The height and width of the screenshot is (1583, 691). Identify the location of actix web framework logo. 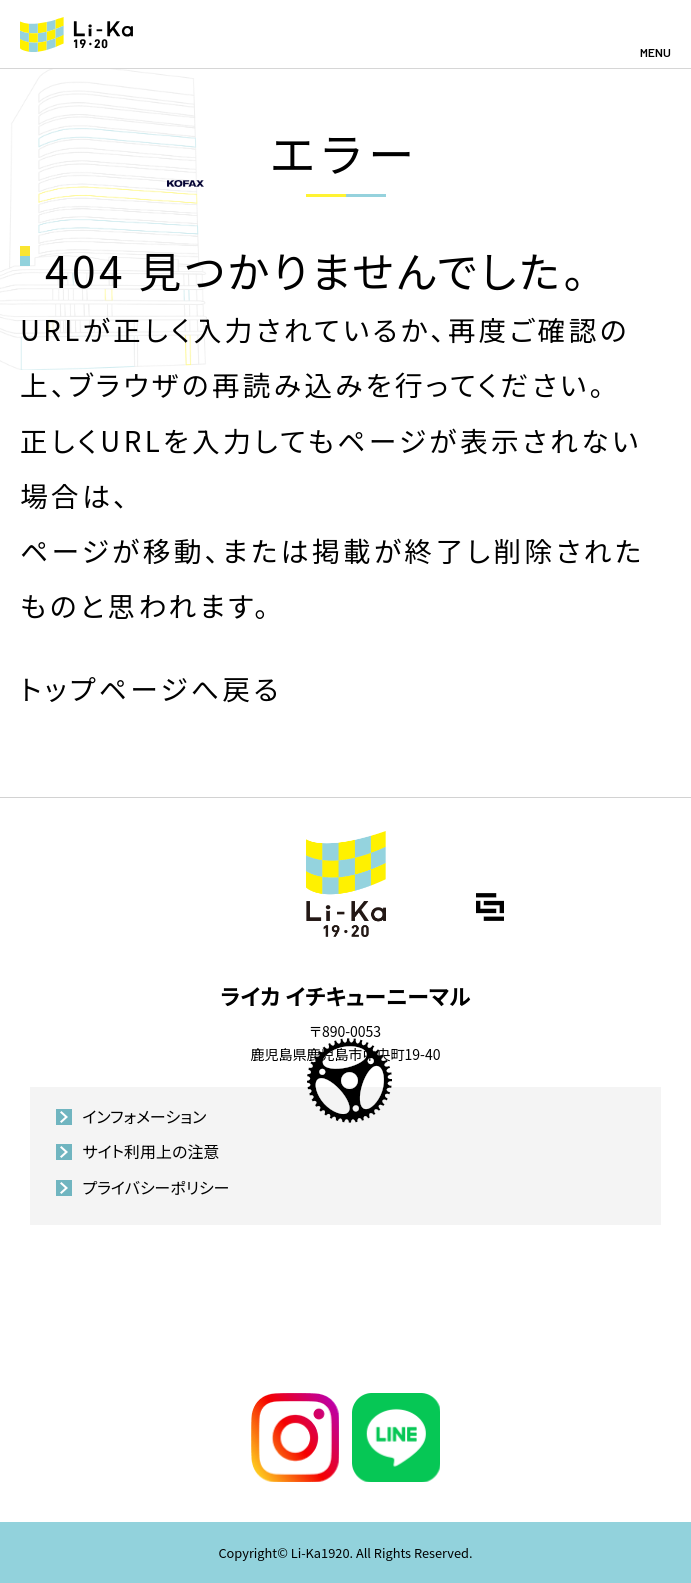
(349, 1080).